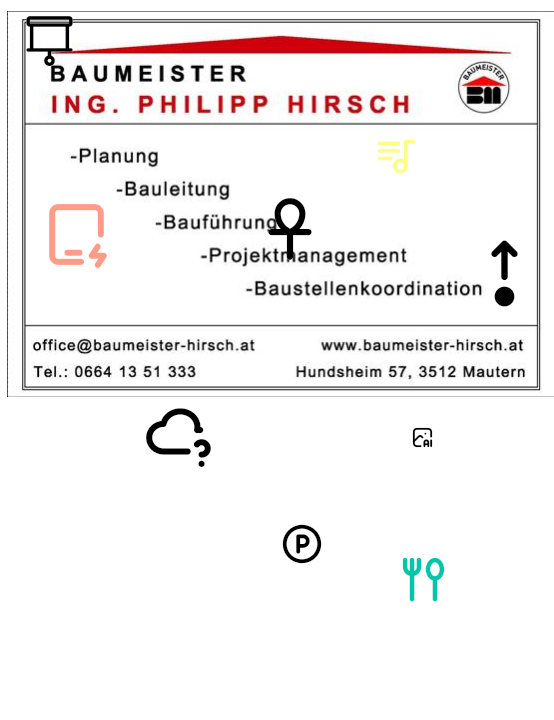 Image resolution: width=554 pixels, height=720 pixels. What do you see at coordinates (504, 273) in the screenshot?
I see `move item up in a list` at bounding box center [504, 273].